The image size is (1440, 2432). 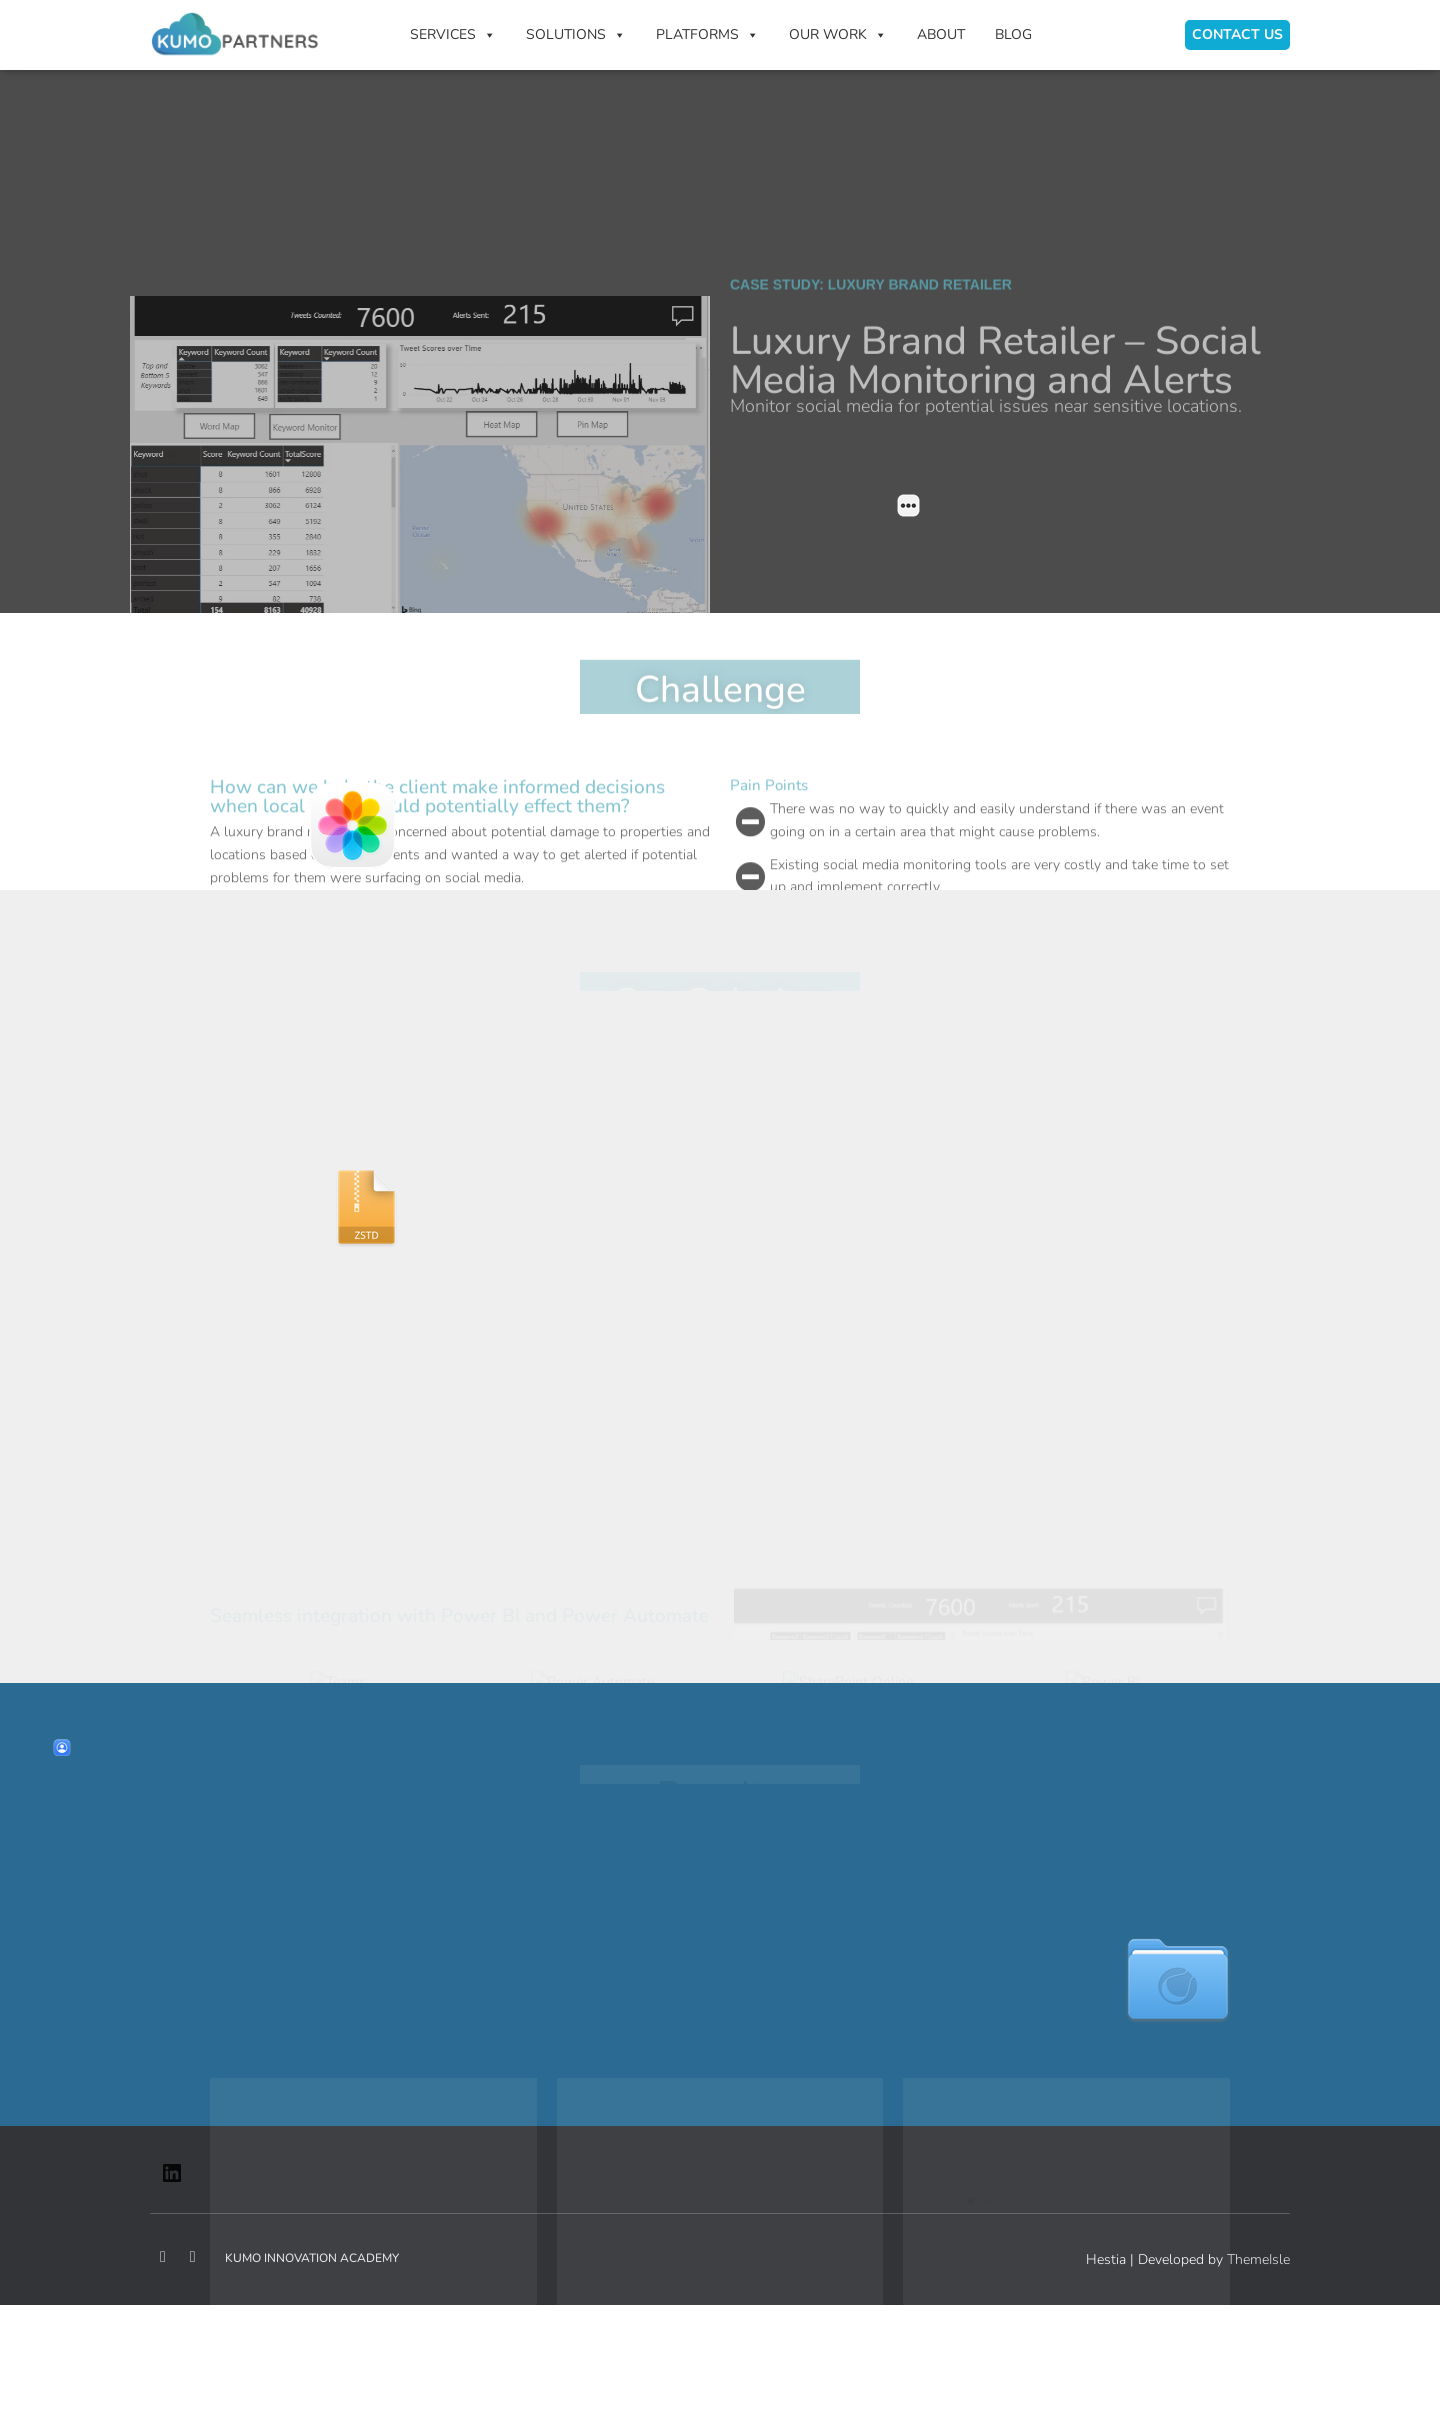 What do you see at coordinates (352, 825) in the screenshot?
I see `open the Photos app` at bounding box center [352, 825].